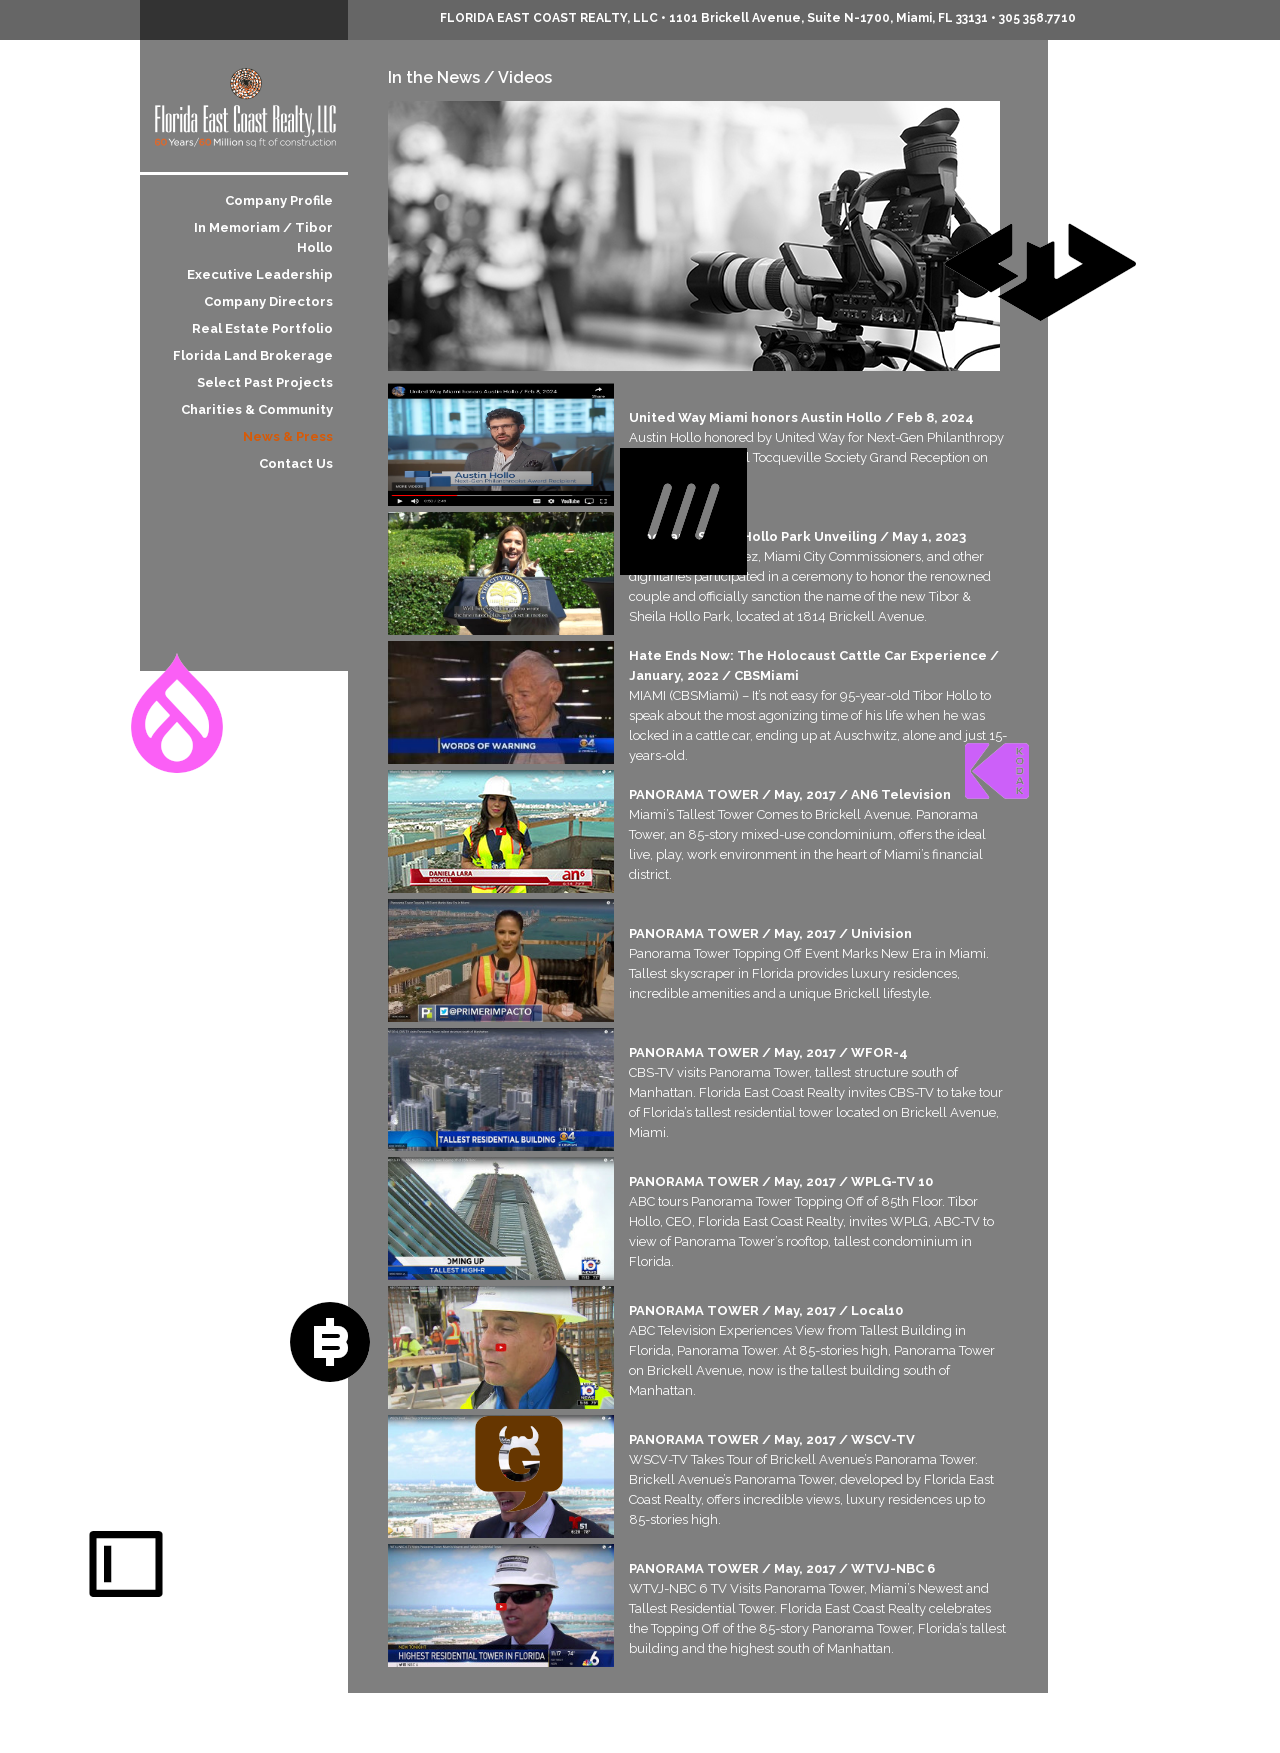  Describe the element at coordinates (683, 511) in the screenshot. I see `open the what3words location app` at that location.